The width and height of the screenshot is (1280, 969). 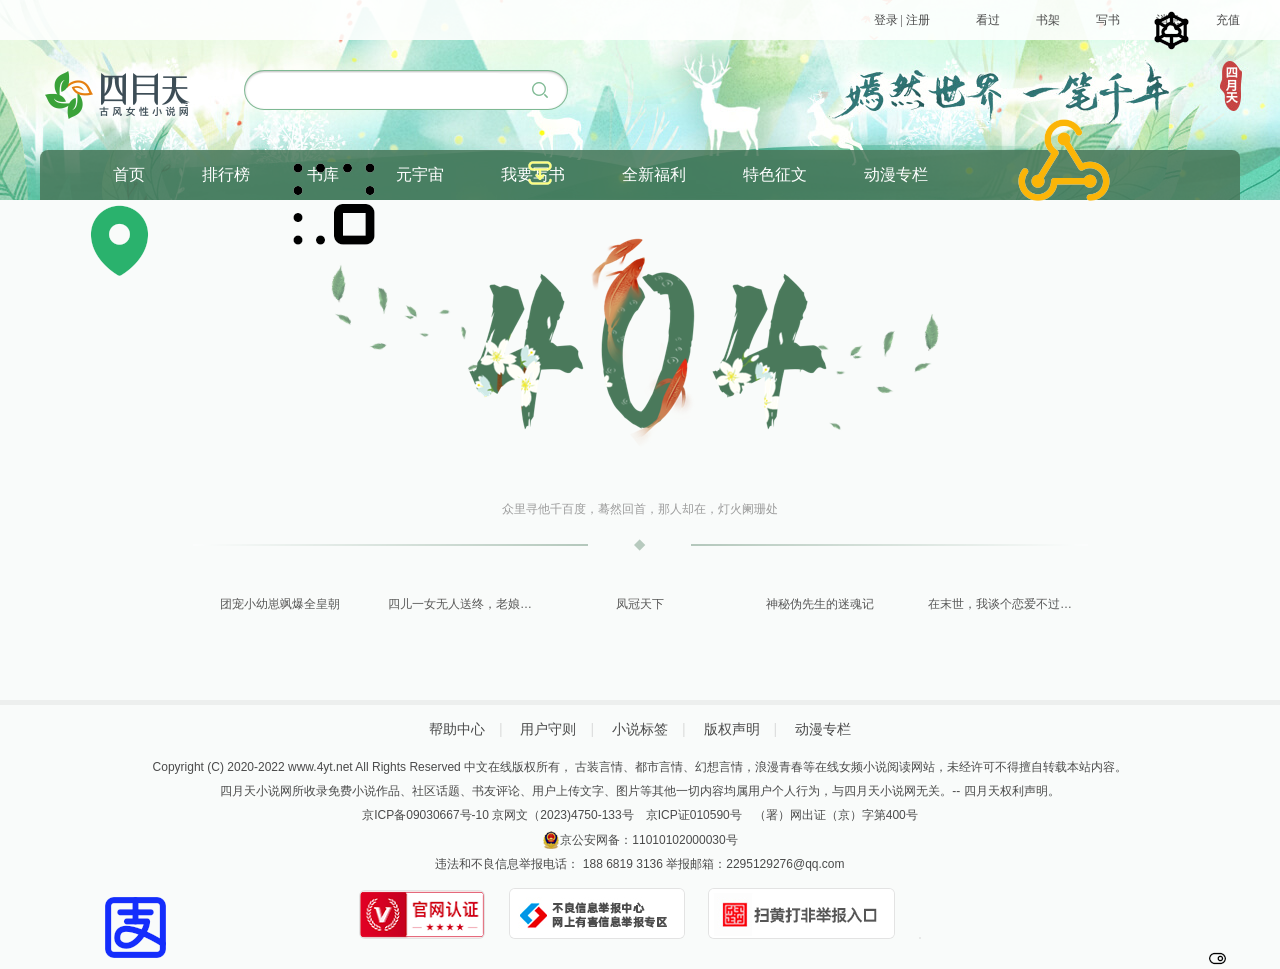 What do you see at coordinates (135, 927) in the screenshot?
I see `pay with alipay` at bounding box center [135, 927].